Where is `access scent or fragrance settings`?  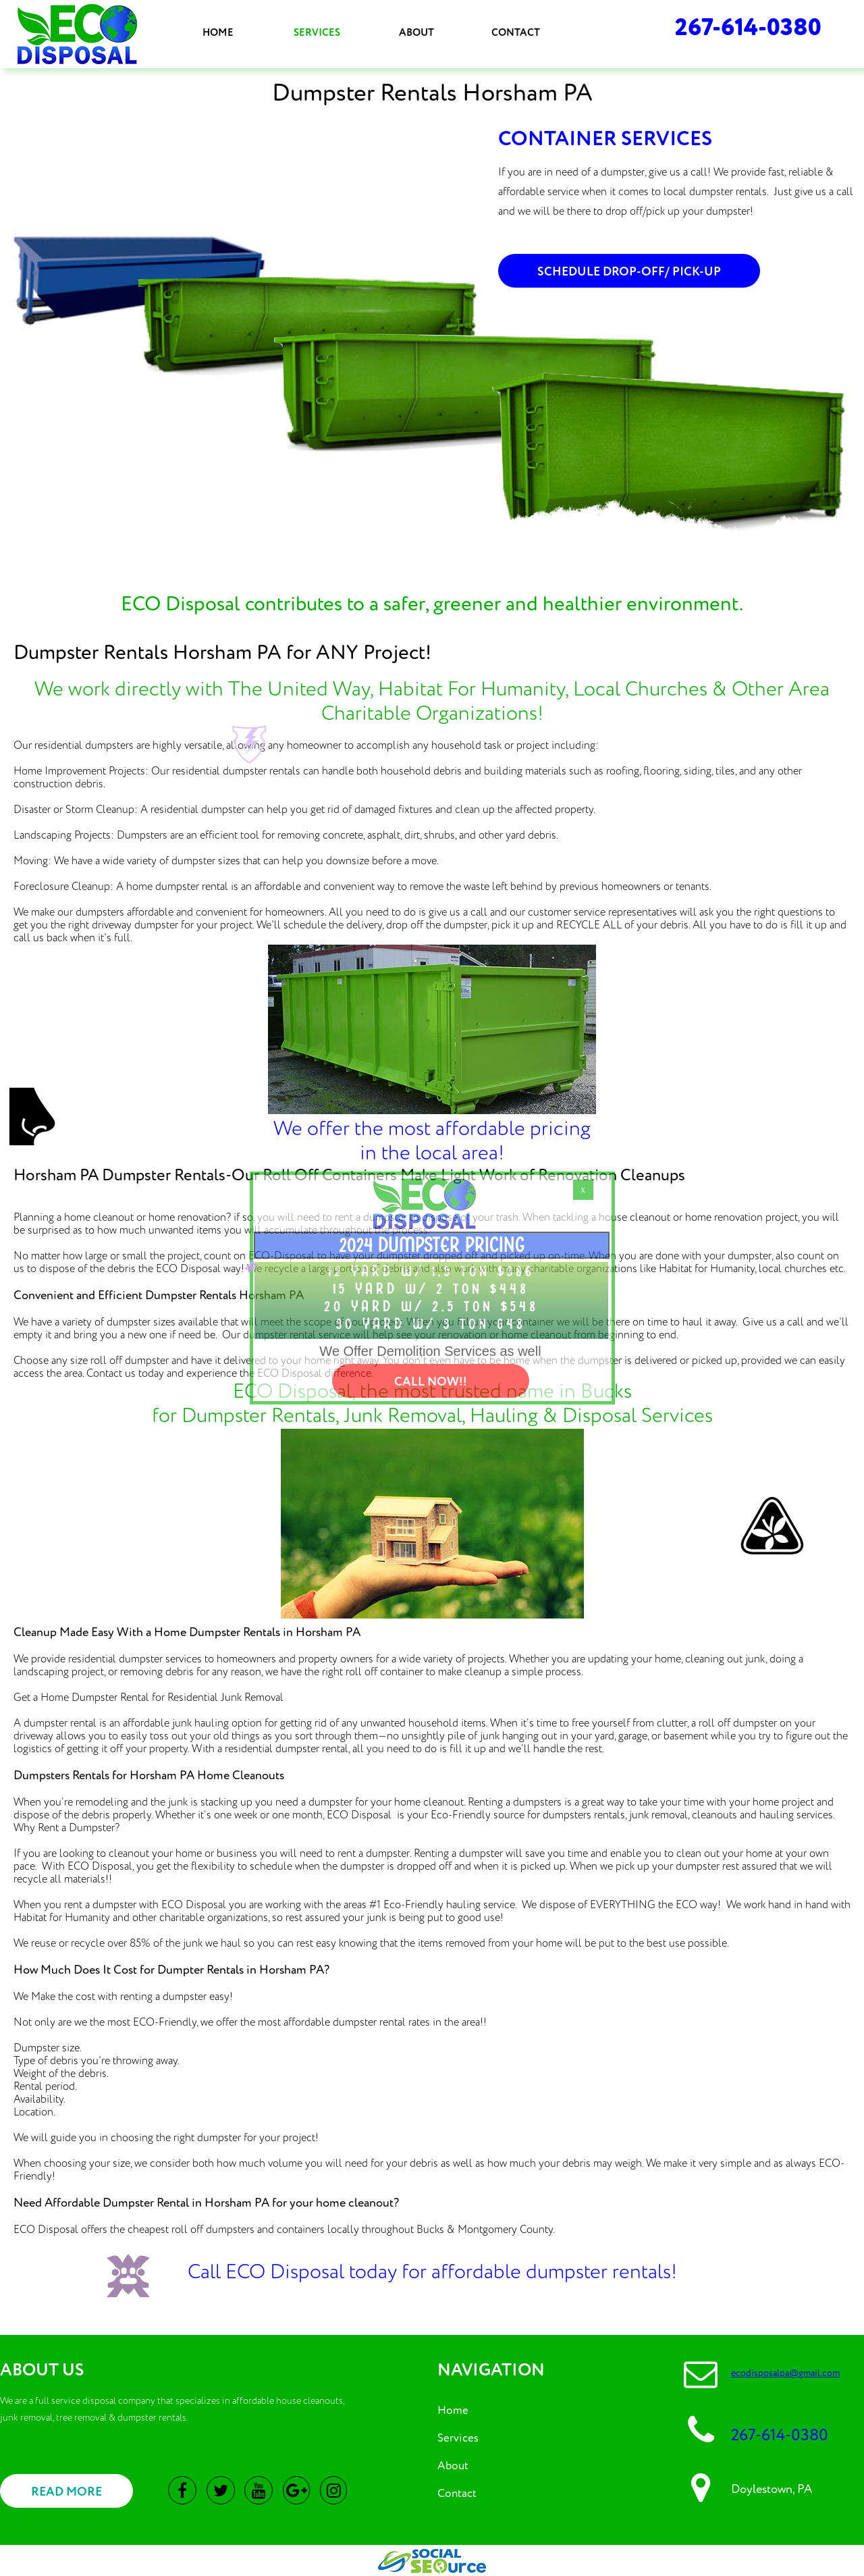 access scent or fragrance settings is located at coordinates (38, 1116).